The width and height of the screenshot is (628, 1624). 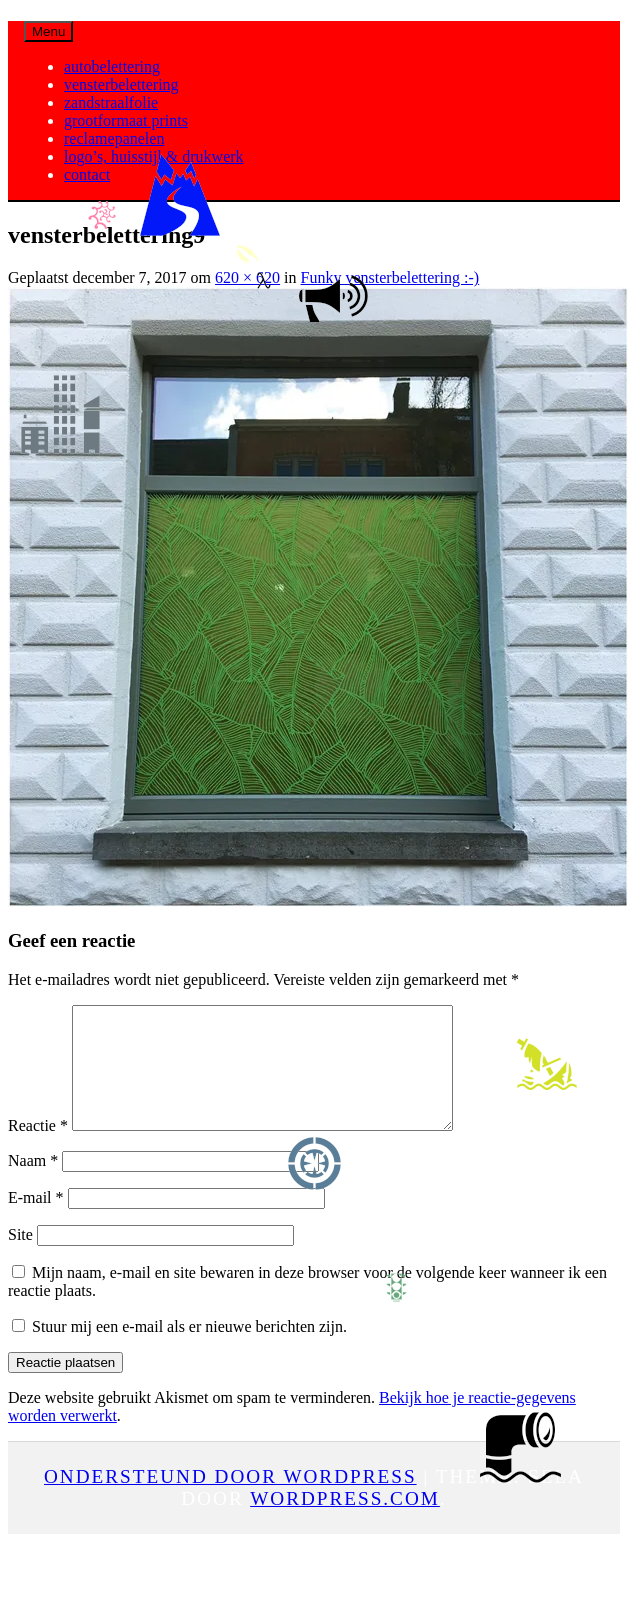 I want to click on indicates a failed or crashed process, so click(x=547, y=1060).